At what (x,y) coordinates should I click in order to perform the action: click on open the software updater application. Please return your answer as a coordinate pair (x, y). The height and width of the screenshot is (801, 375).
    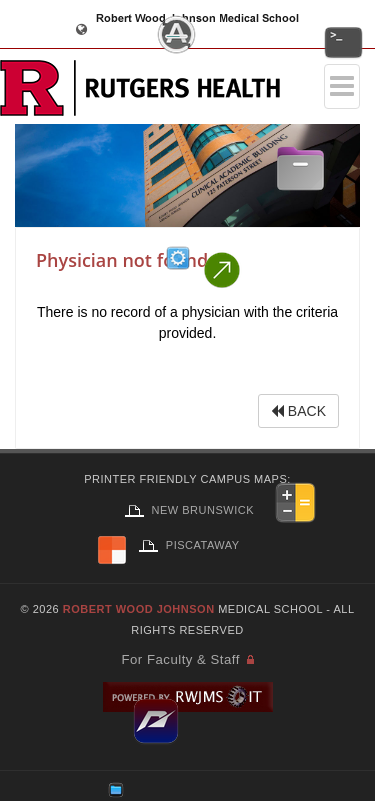
    Looking at the image, I should click on (176, 34).